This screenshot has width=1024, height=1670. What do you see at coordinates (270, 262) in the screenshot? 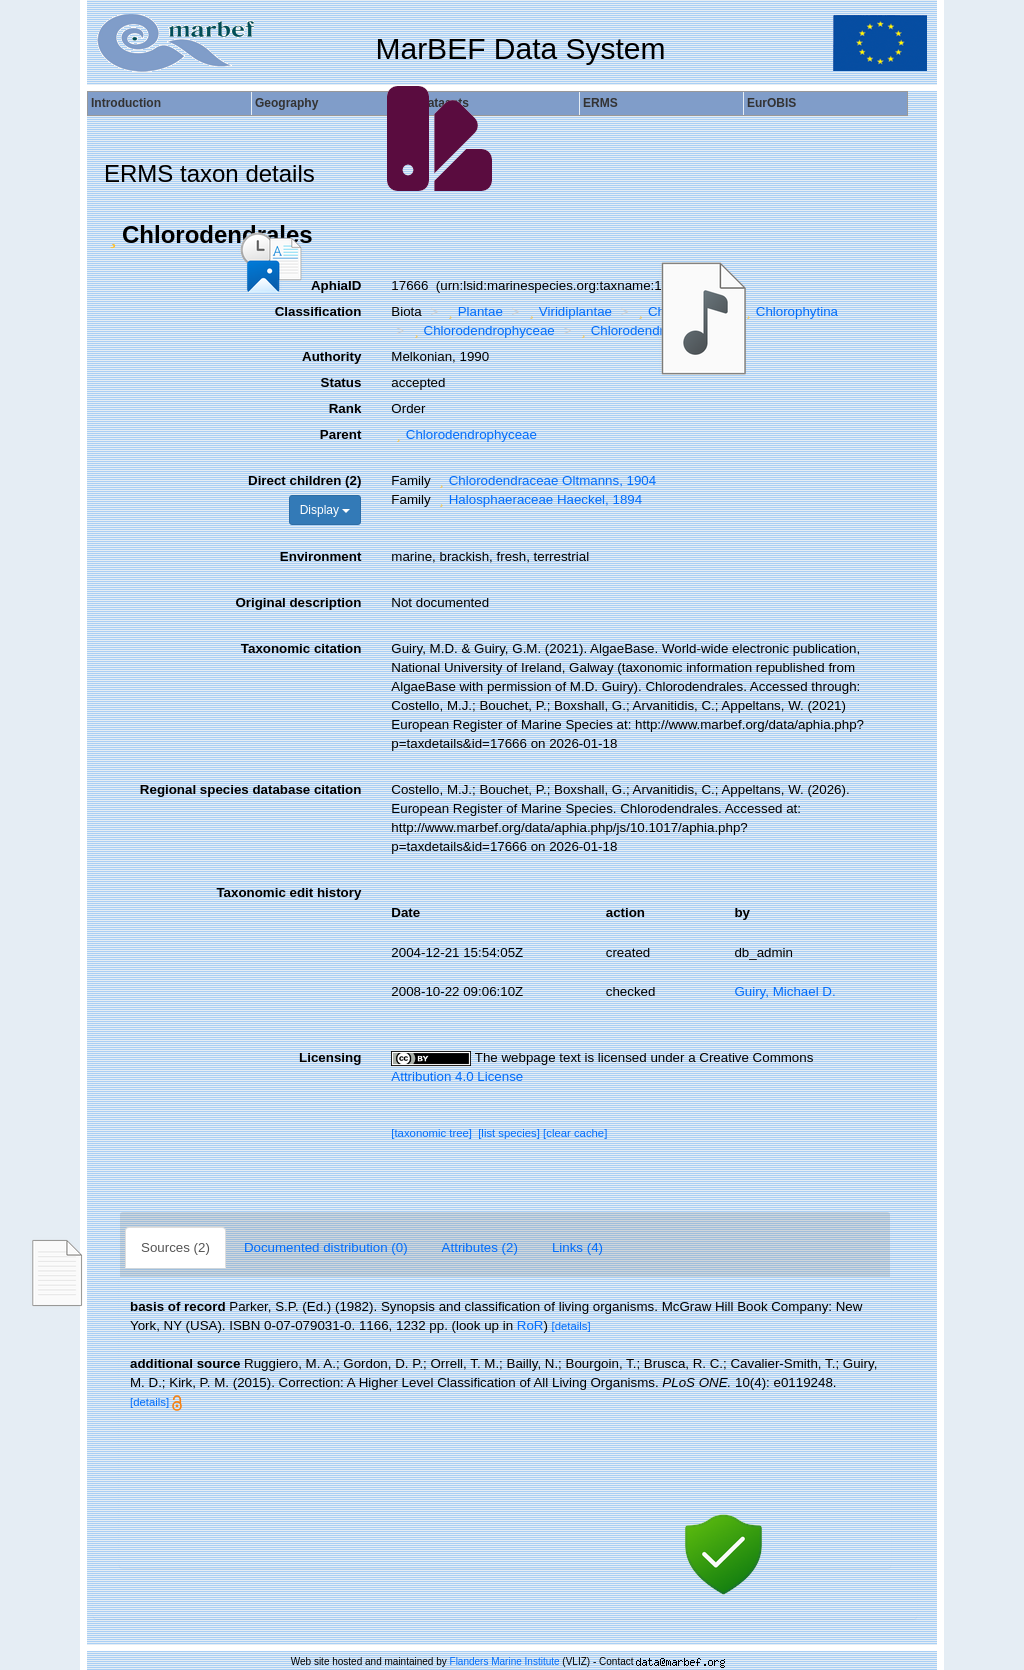
I see `view recently accessed files or documents` at bounding box center [270, 262].